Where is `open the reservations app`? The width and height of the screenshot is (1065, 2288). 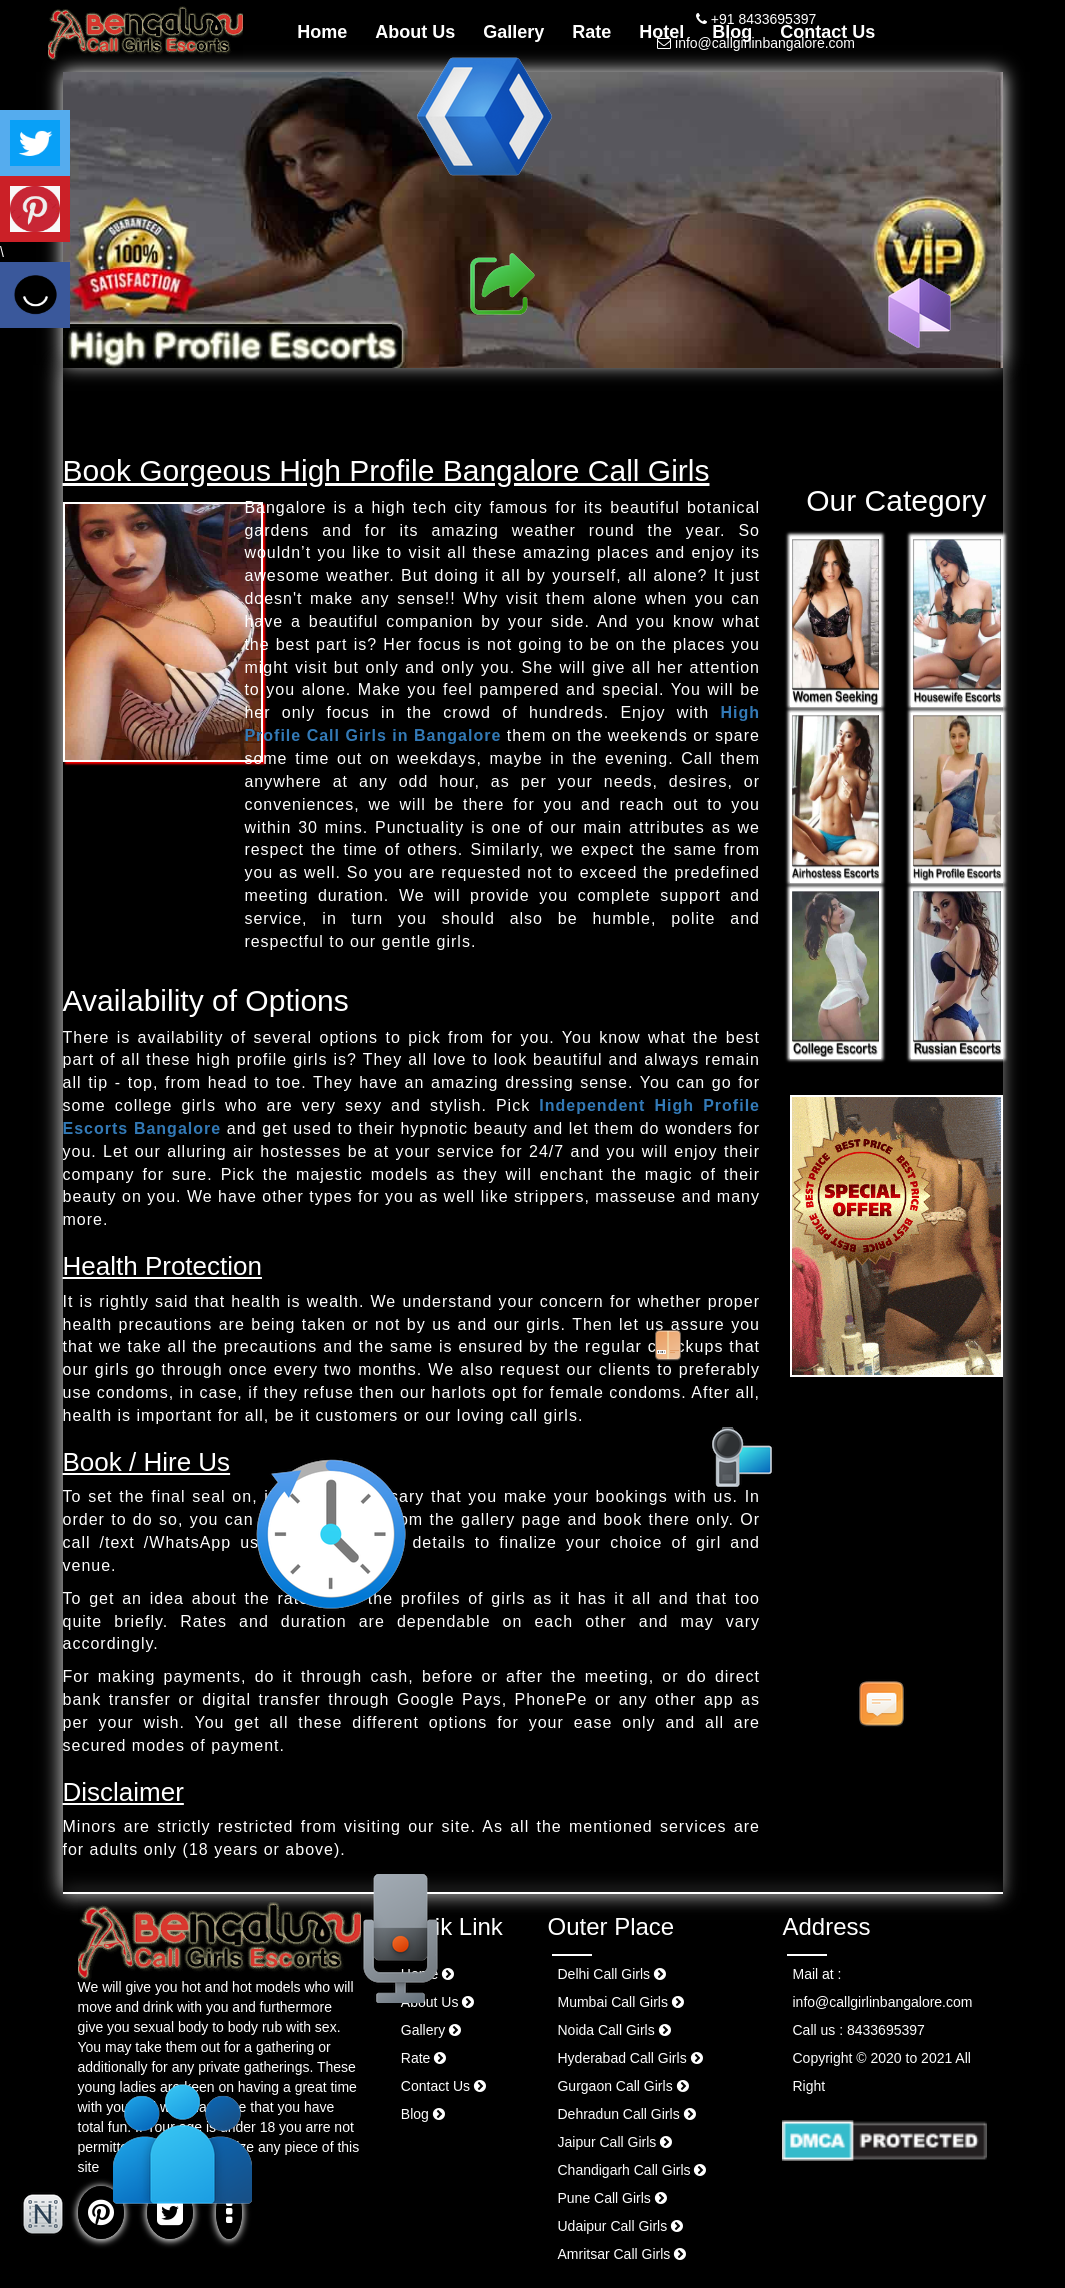
open the reservations app is located at coordinates (332, 1533).